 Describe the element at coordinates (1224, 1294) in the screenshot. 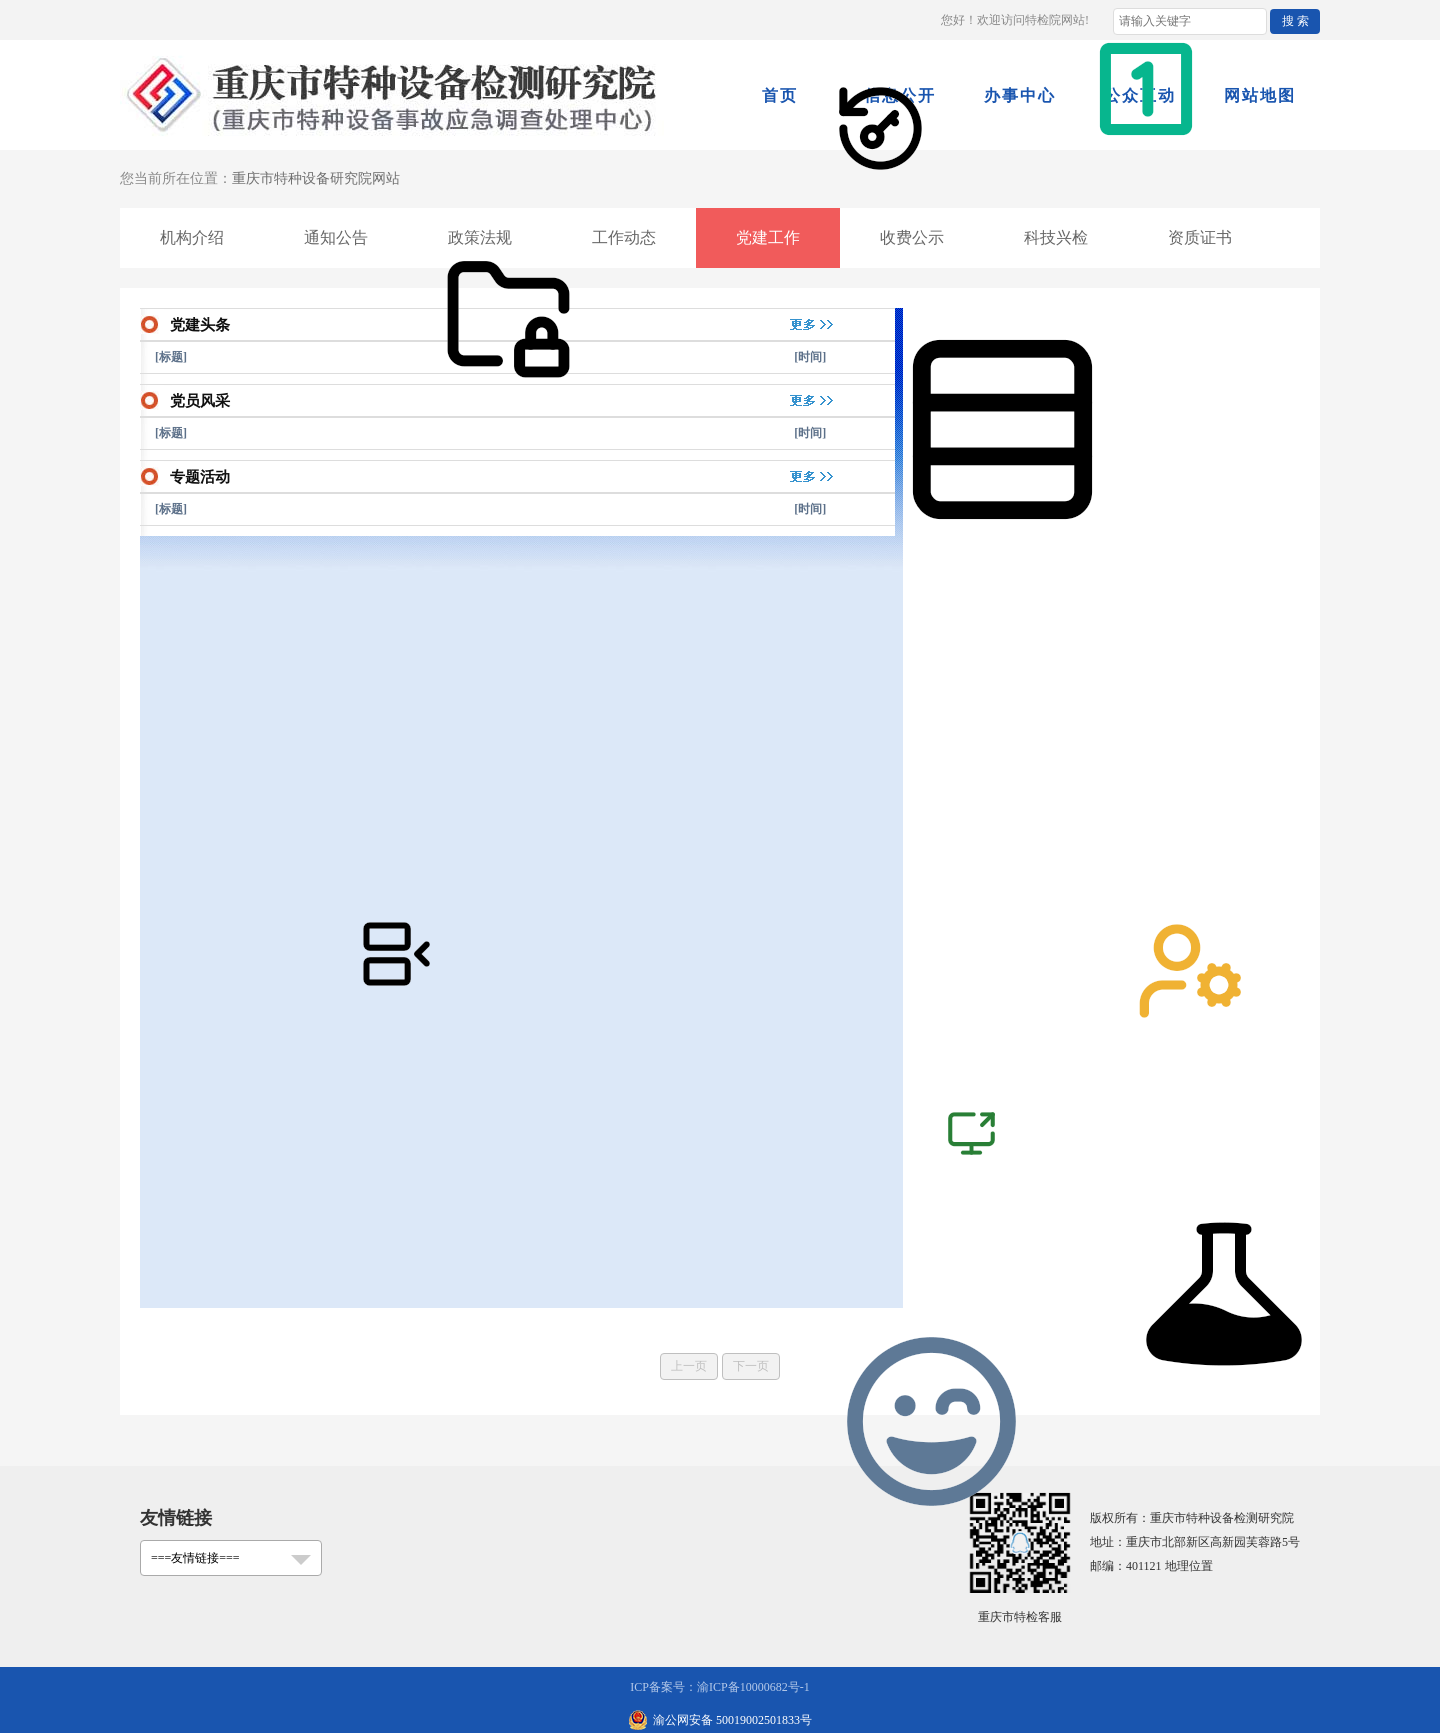

I see `access experimental or beta features` at that location.